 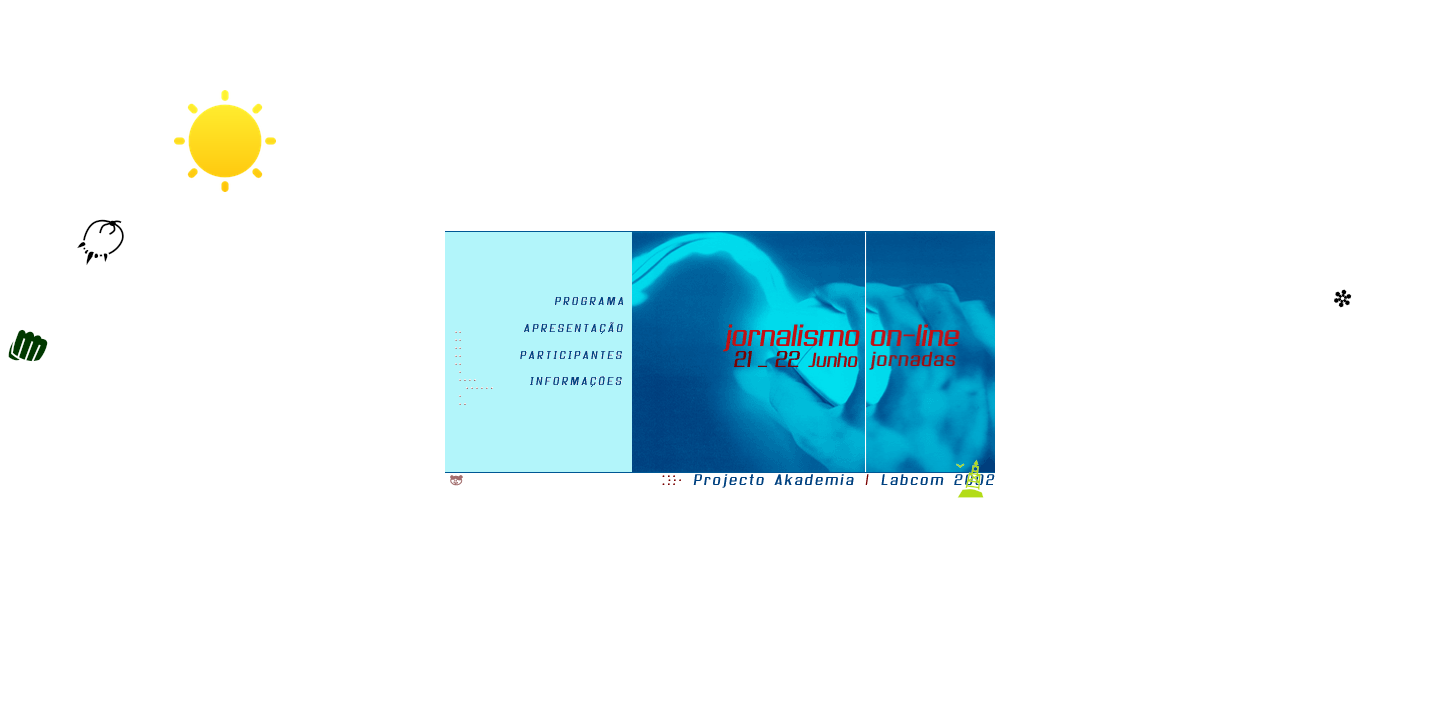 I want to click on activate cooling or air conditioning mode, so click(x=1342, y=298).